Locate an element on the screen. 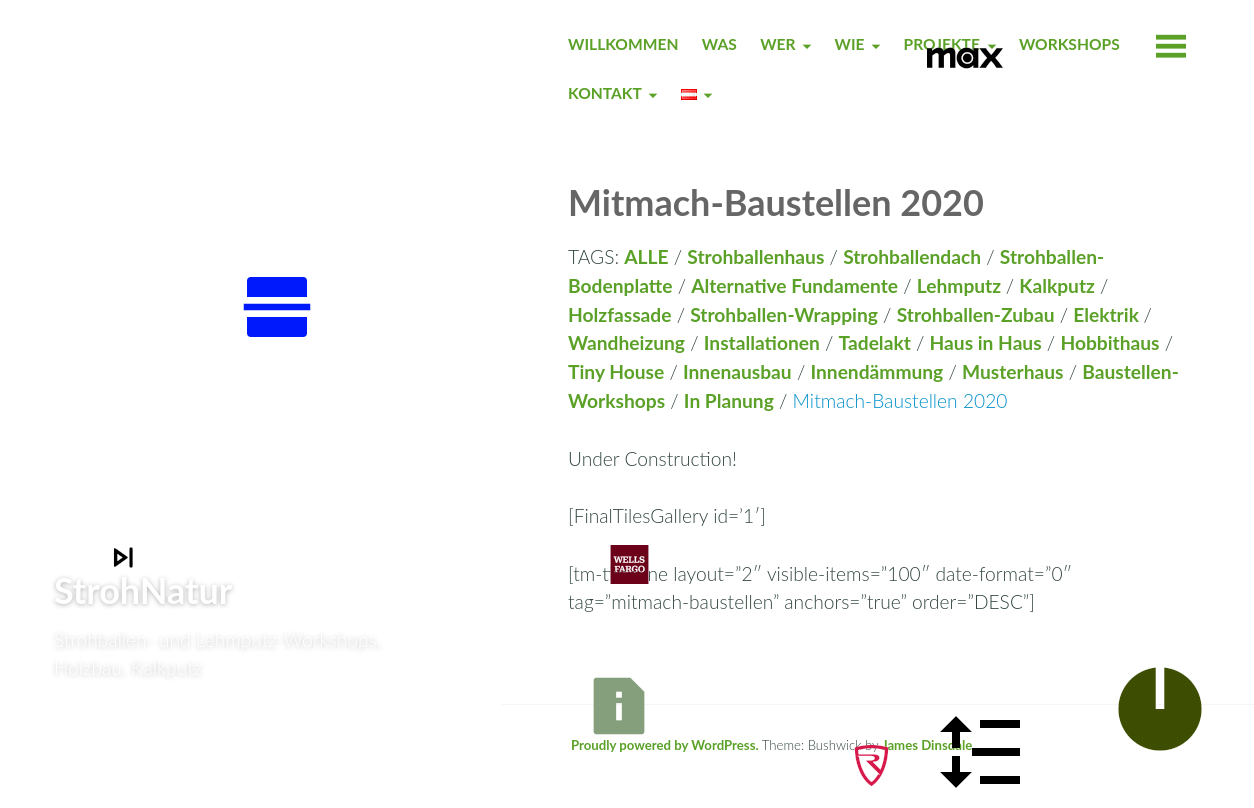  Rimac Automobili company logo is located at coordinates (871, 765).